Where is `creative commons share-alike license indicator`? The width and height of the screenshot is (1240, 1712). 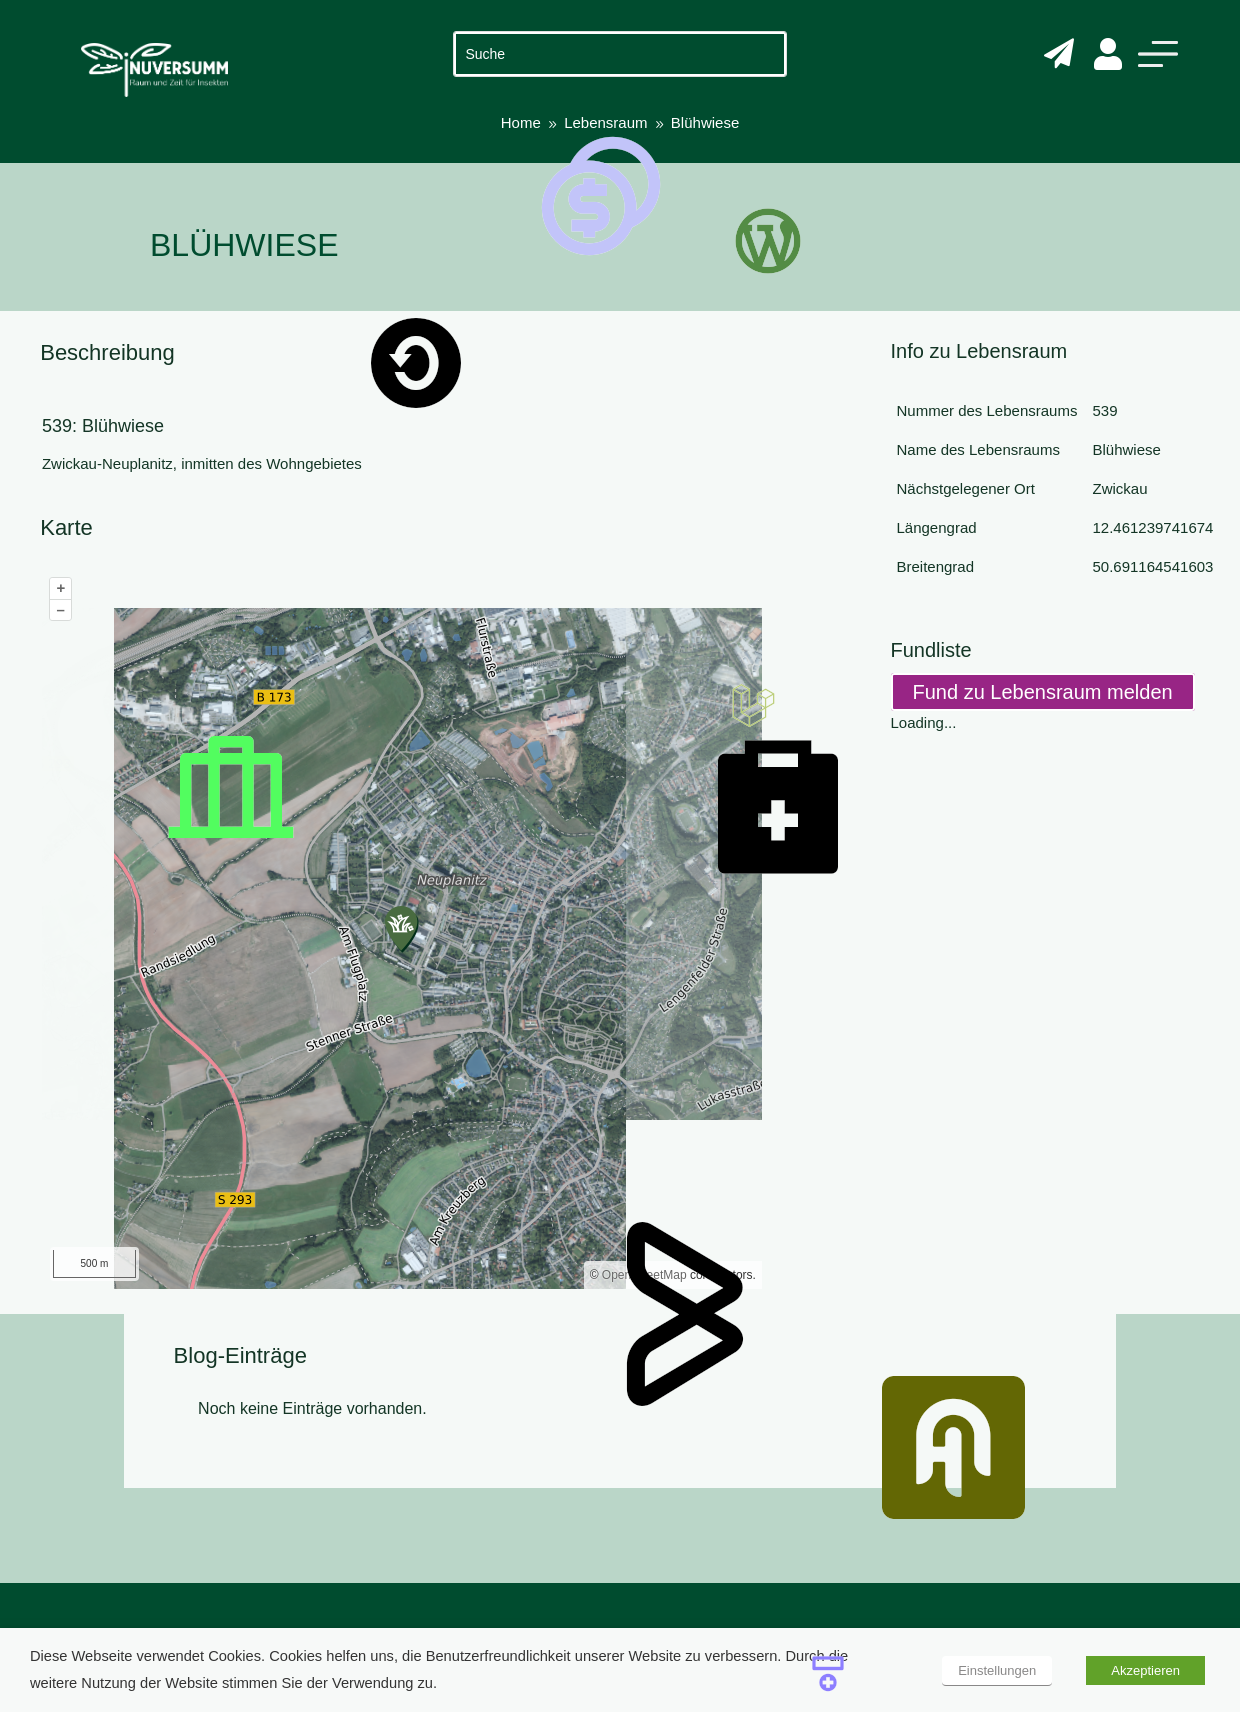 creative commons share-alike license indicator is located at coordinates (416, 363).